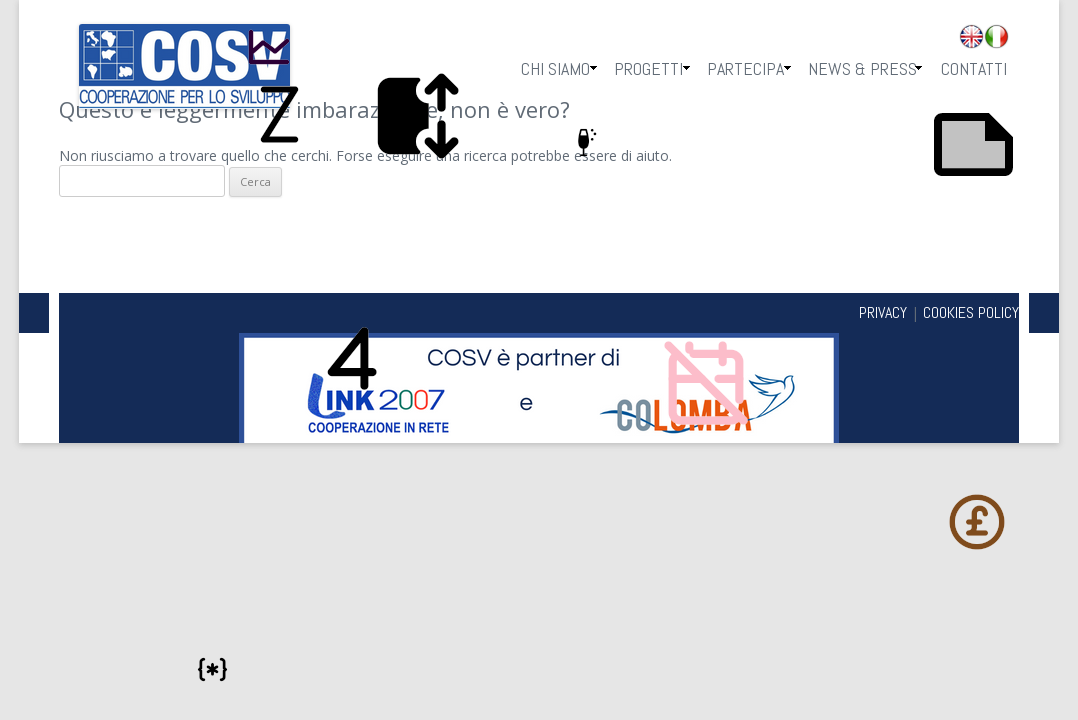 The width and height of the screenshot is (1078, 720). Describe the element at coordinates (416, 116) in the screenshot. I see `auto-adjust content height to fit container` at that location.